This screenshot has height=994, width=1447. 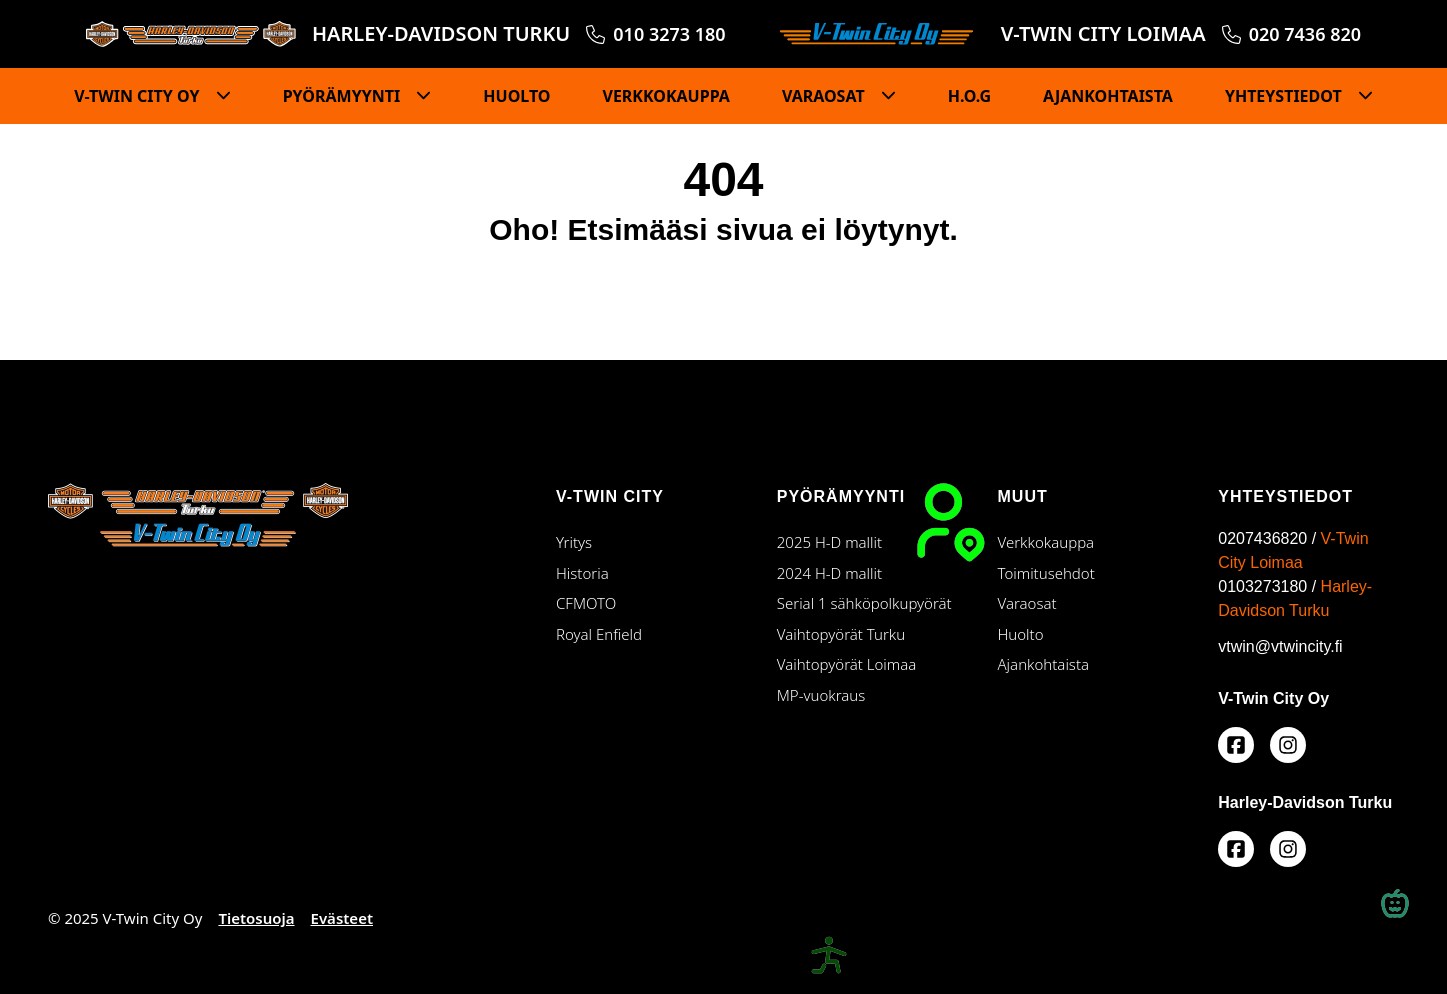 I want to click on access halloween-themed content or settings, so click(x=1395, y=904).